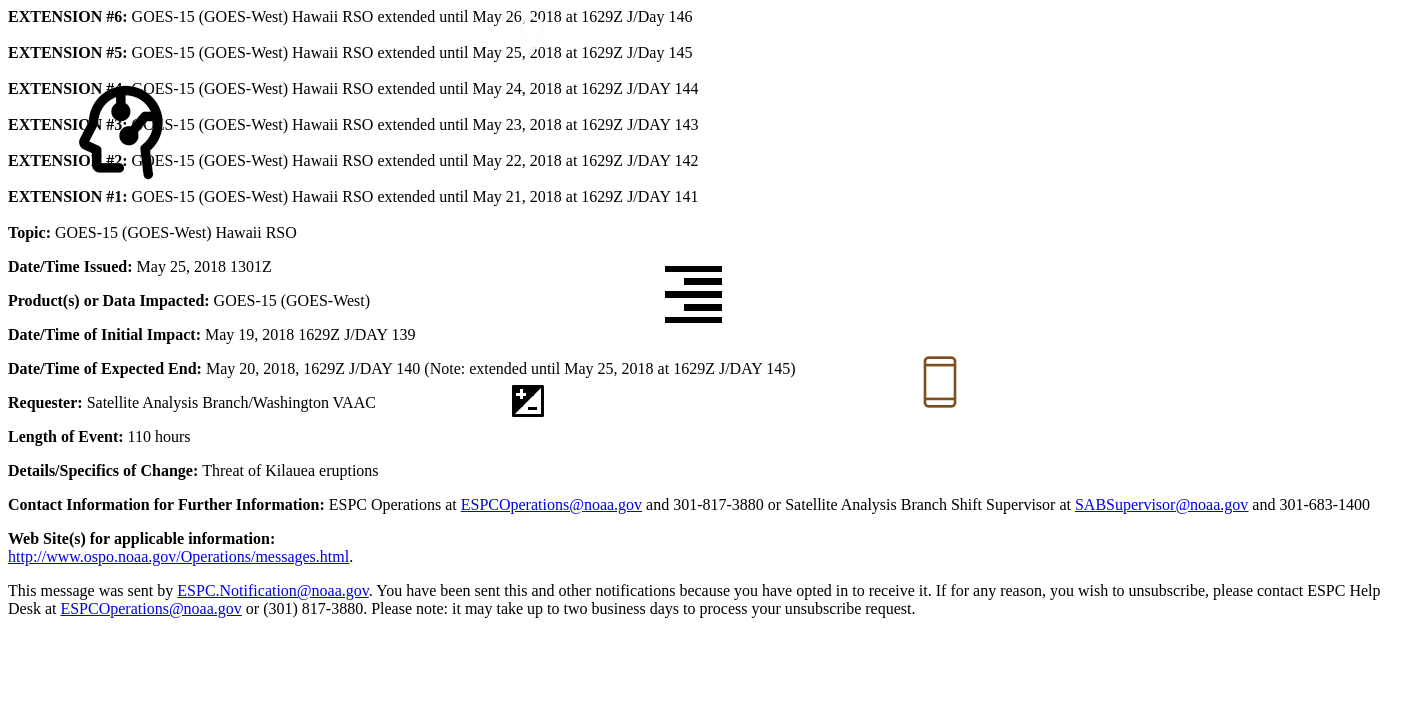 Image resolution: width=1407 pixels, height=720 pixels. What do you see at coordinates (122, 132) in the screenshot?
I see `access AI or machine learning features` at bounding box center [122, 132].